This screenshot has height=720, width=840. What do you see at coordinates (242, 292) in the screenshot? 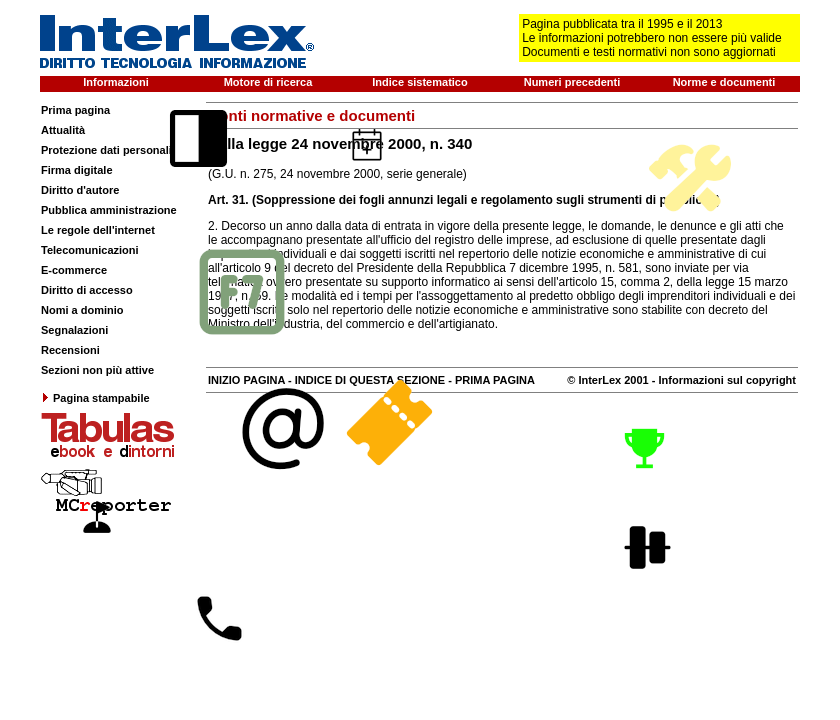
I see `press F7 function key` at bounding box center [242, 292].